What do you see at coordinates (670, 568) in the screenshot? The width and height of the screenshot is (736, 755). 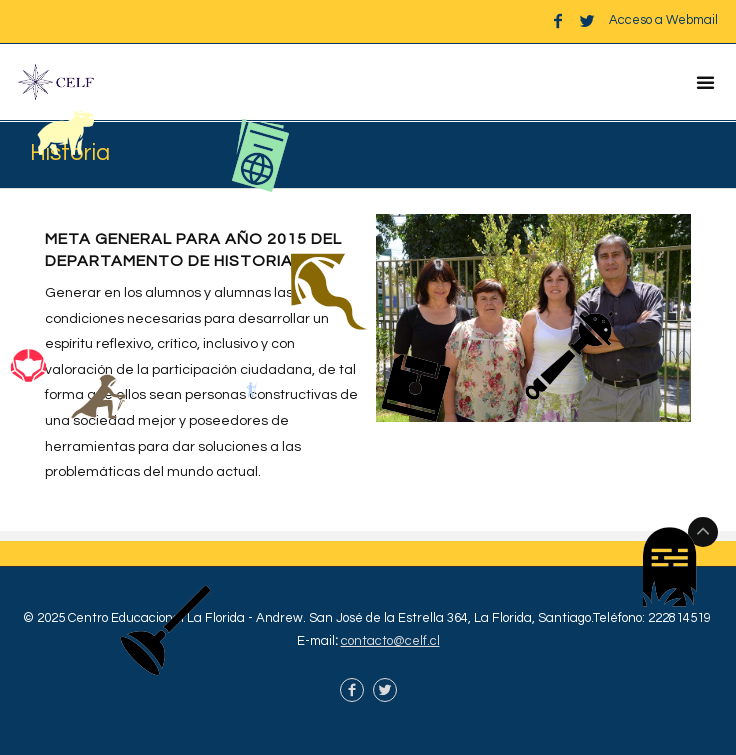 I see `indicates a deceased character or game over state` at bounding box center [670, 568].